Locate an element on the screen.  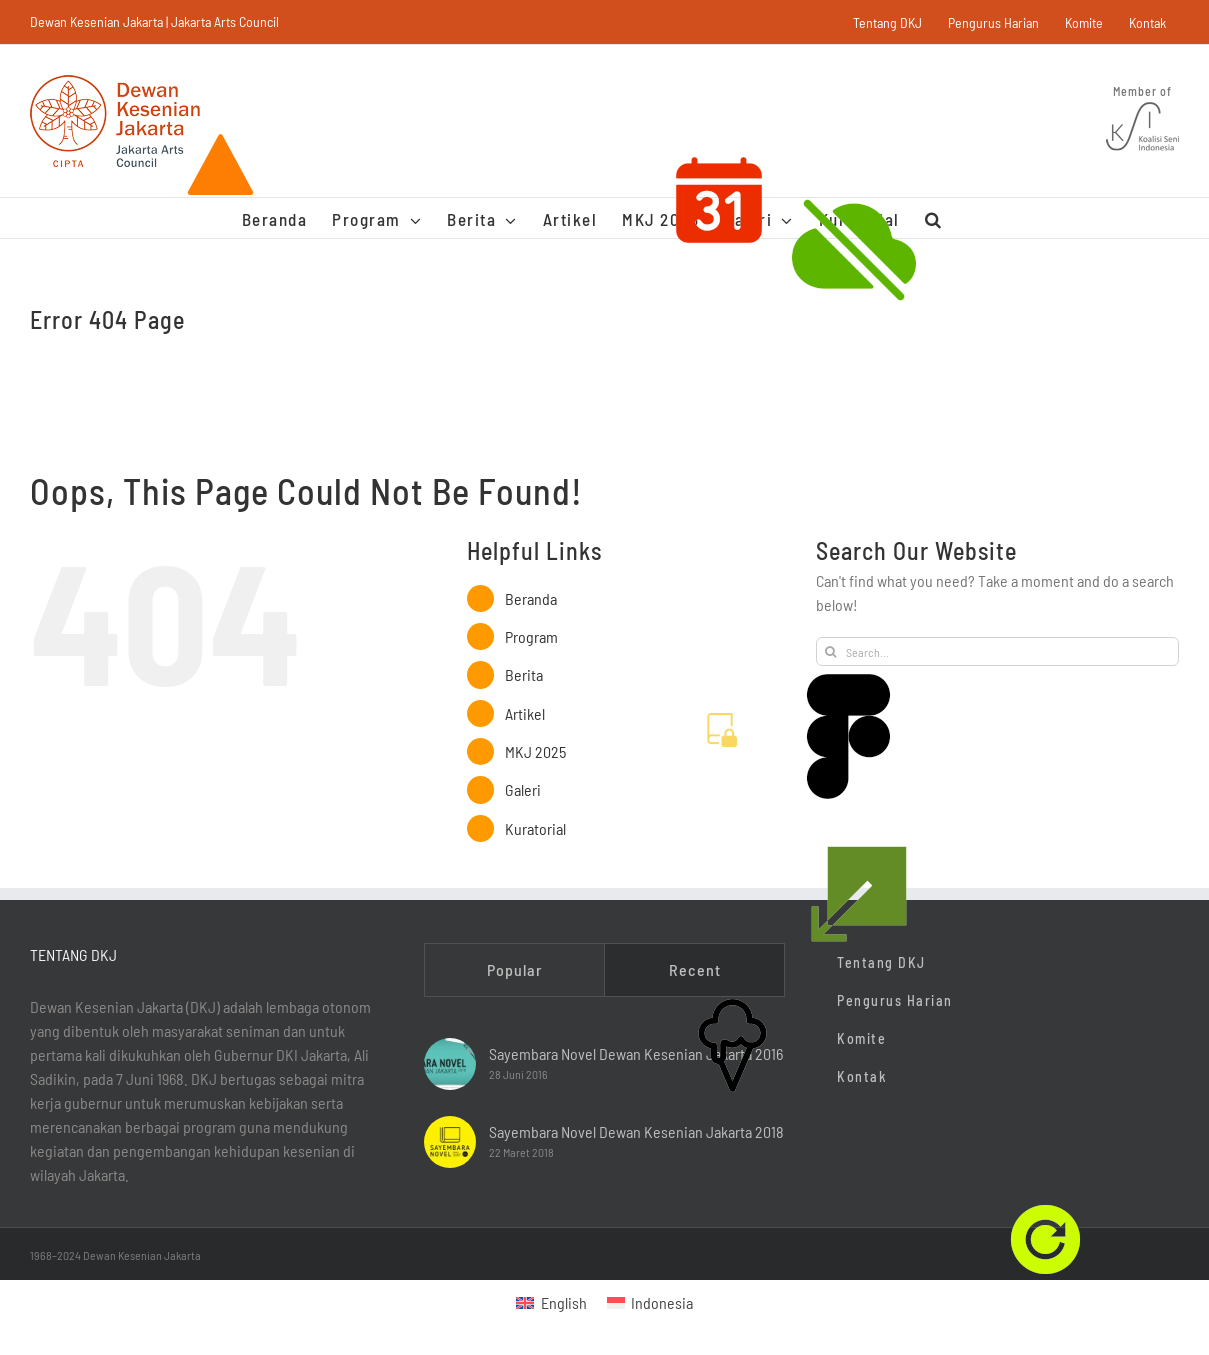
indicates a warning or alert status is located at coordinates (220, 164).